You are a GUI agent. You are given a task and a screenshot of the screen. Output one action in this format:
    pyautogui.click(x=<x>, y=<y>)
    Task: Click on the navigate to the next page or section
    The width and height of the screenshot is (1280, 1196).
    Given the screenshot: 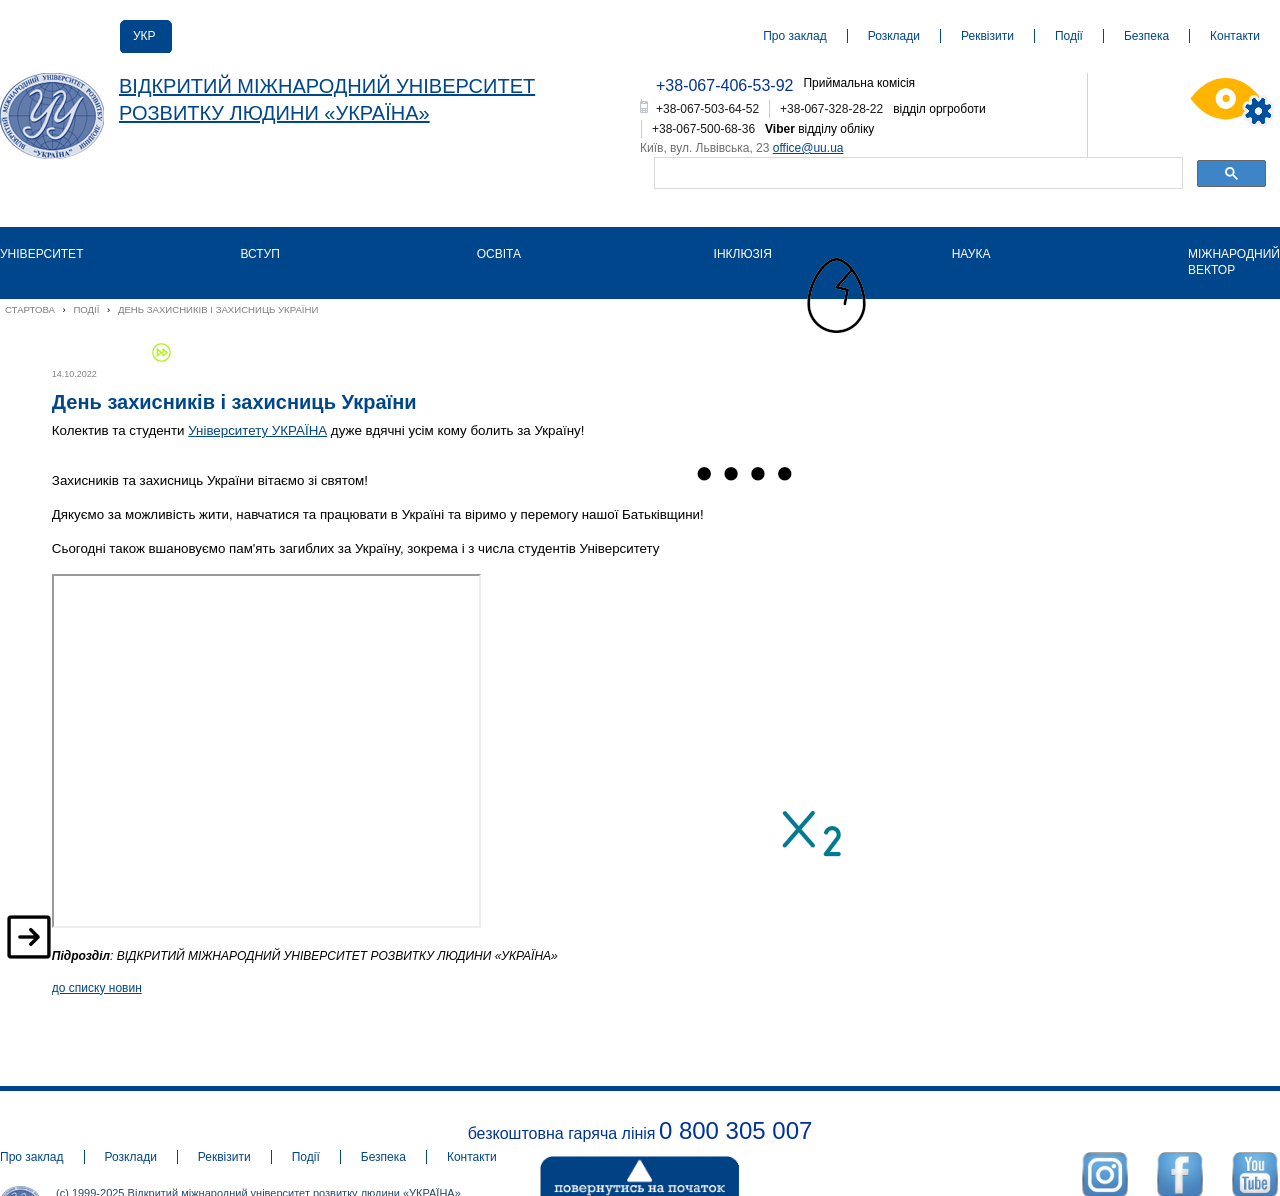 What is the action you would take?
    pyautogui.click(x=29, y=937)
    